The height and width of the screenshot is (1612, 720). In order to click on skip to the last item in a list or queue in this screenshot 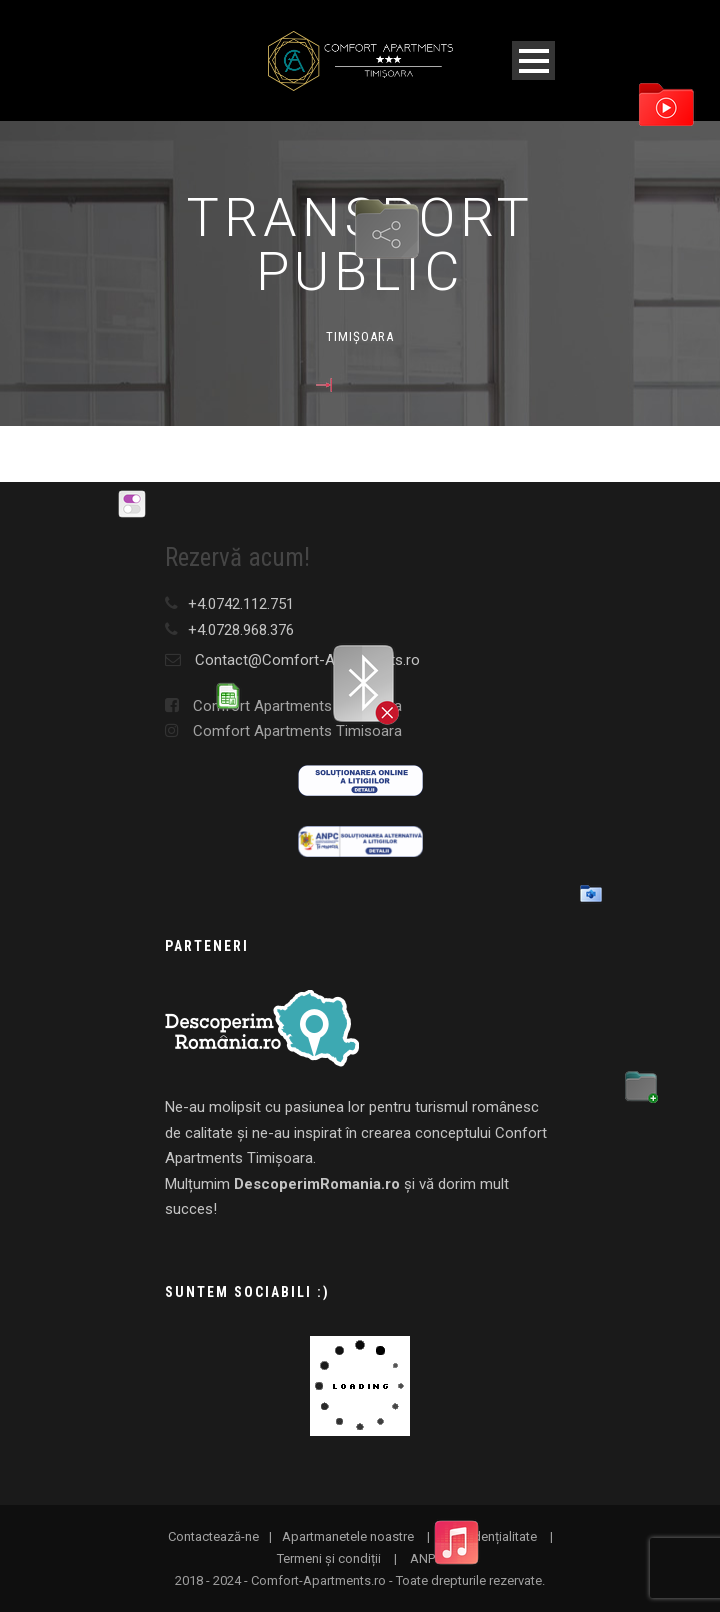, I will do `click(324, 385)`.